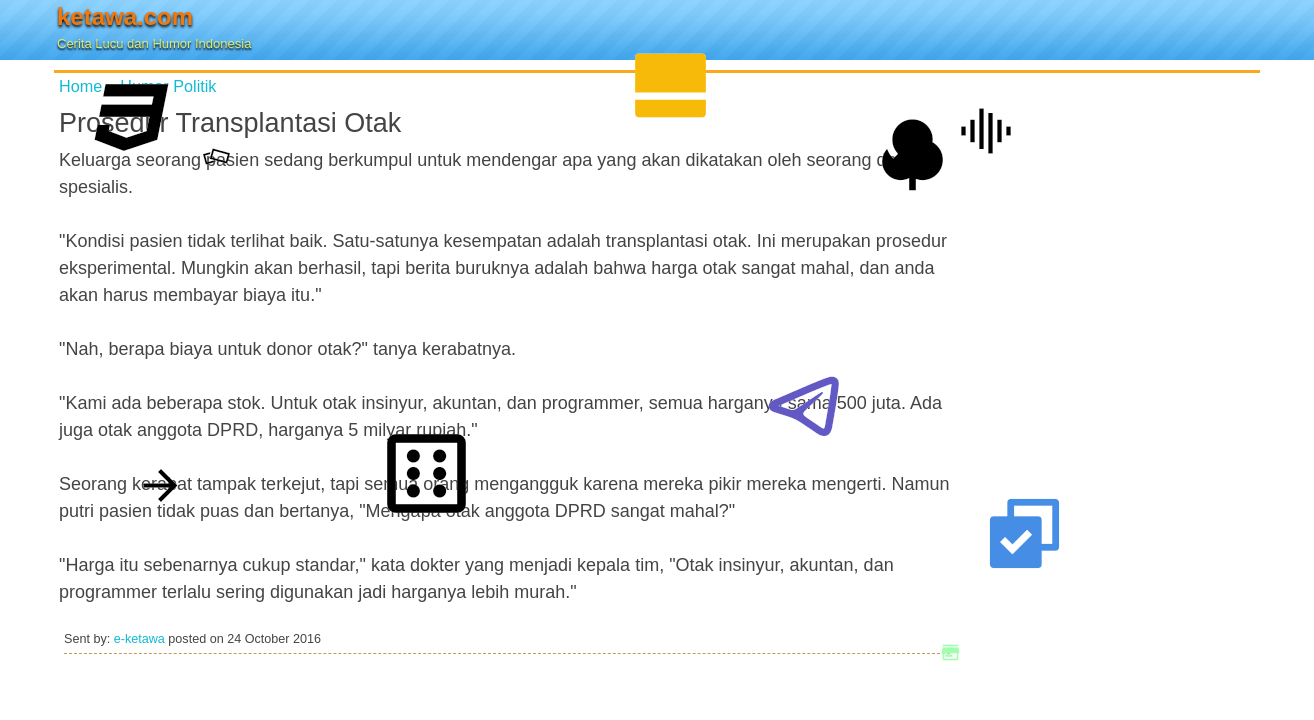 The image size is (1314, 720). Describe the element at coordinates (950, 652) in the screenshot. I see `access the store or shop section` at that location.